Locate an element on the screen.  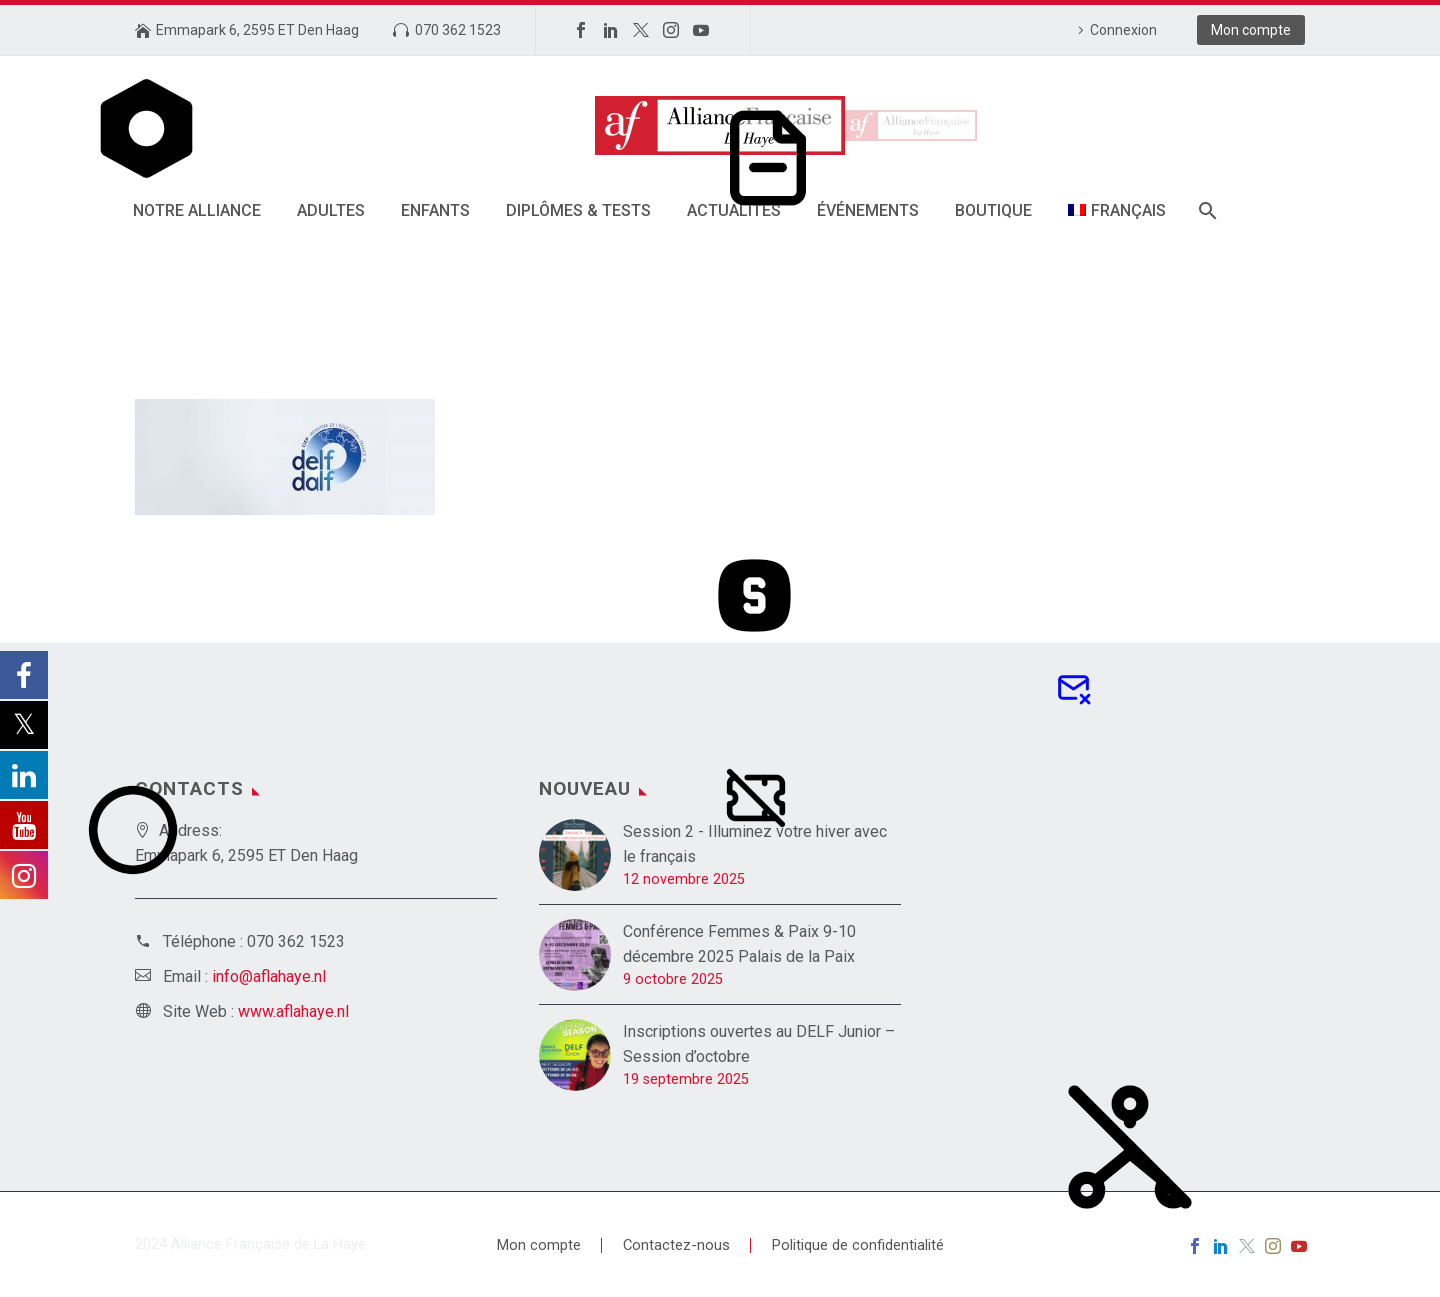
access settings or configuration options is located at coordinates (146, 128).